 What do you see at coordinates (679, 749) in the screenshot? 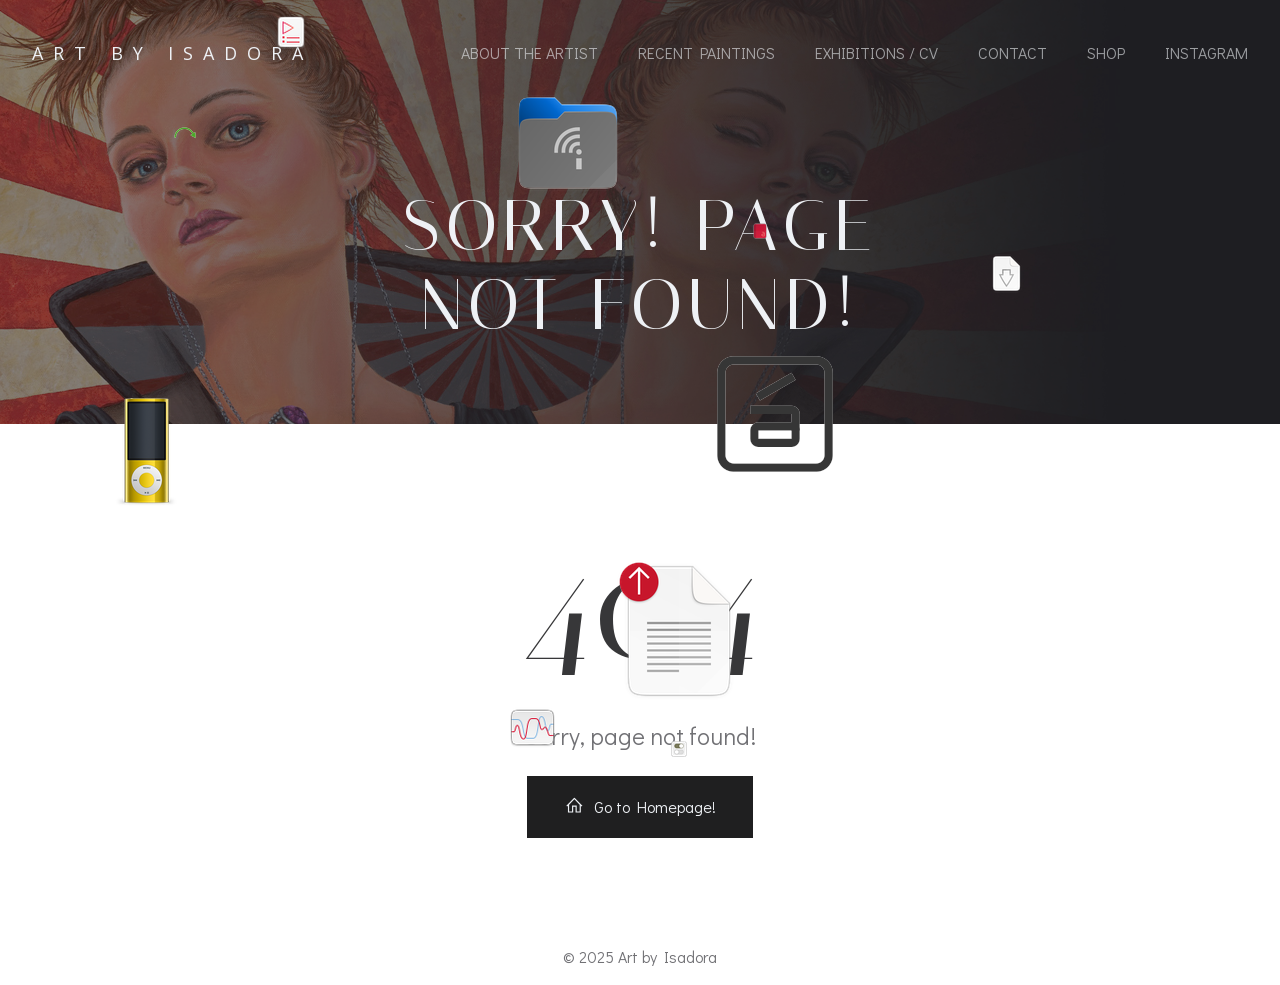
I see `open unity tweak tool settings` at bounding box center [679, 749].